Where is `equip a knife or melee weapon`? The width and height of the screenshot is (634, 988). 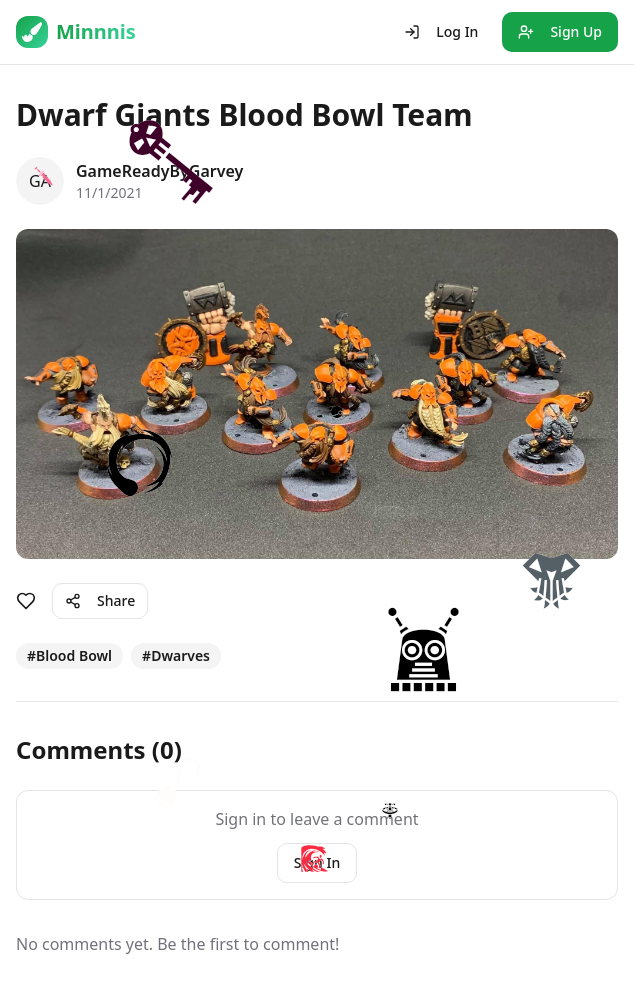
equip a knife or melee weapon is located at coordinates (44, 176).